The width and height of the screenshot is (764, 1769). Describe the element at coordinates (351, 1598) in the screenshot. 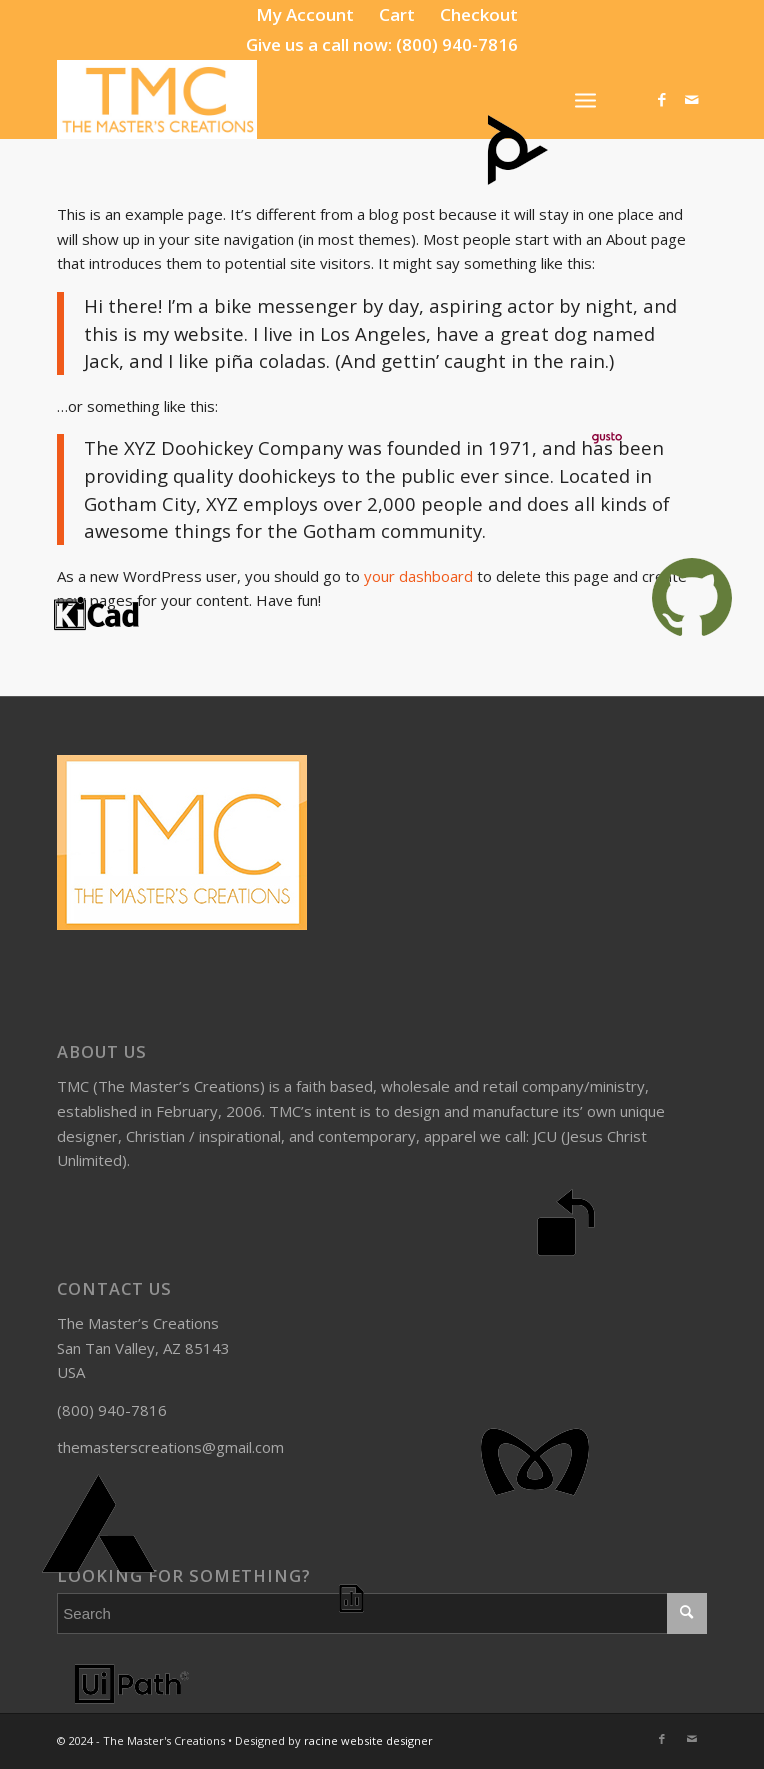

I see `view report or analytics document` at that location.